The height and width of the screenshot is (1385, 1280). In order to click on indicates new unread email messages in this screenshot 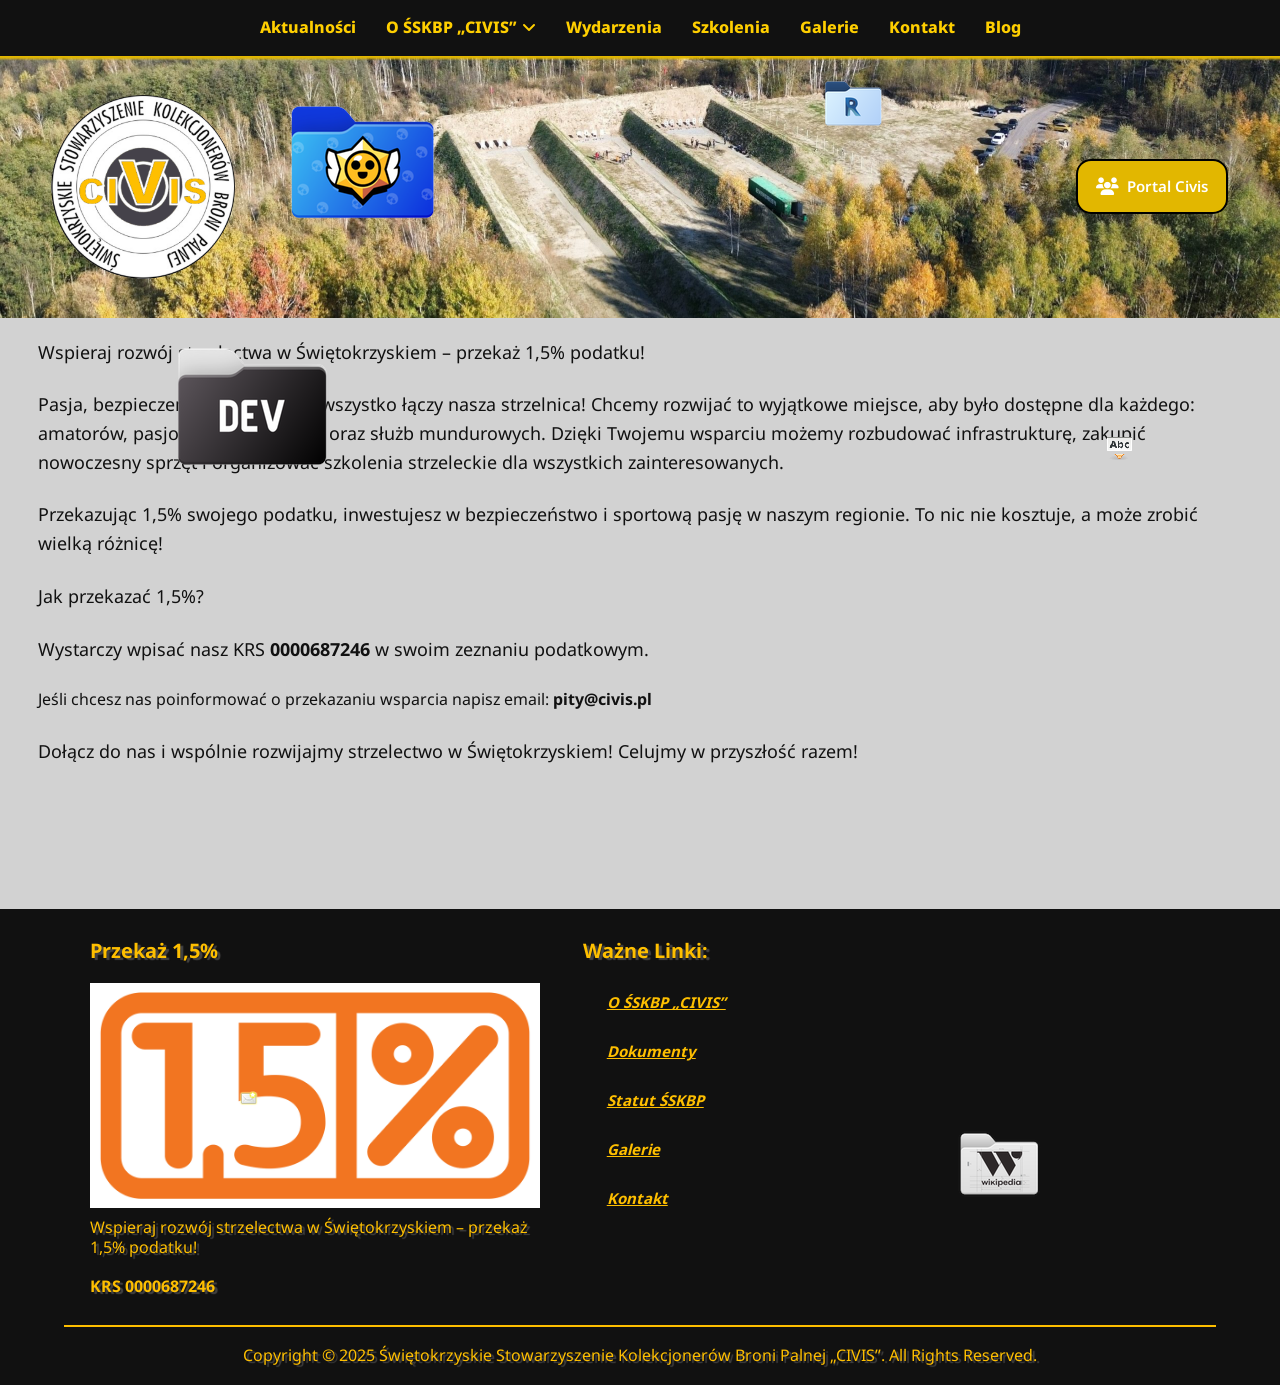, I will do `click(248, 1098)`.